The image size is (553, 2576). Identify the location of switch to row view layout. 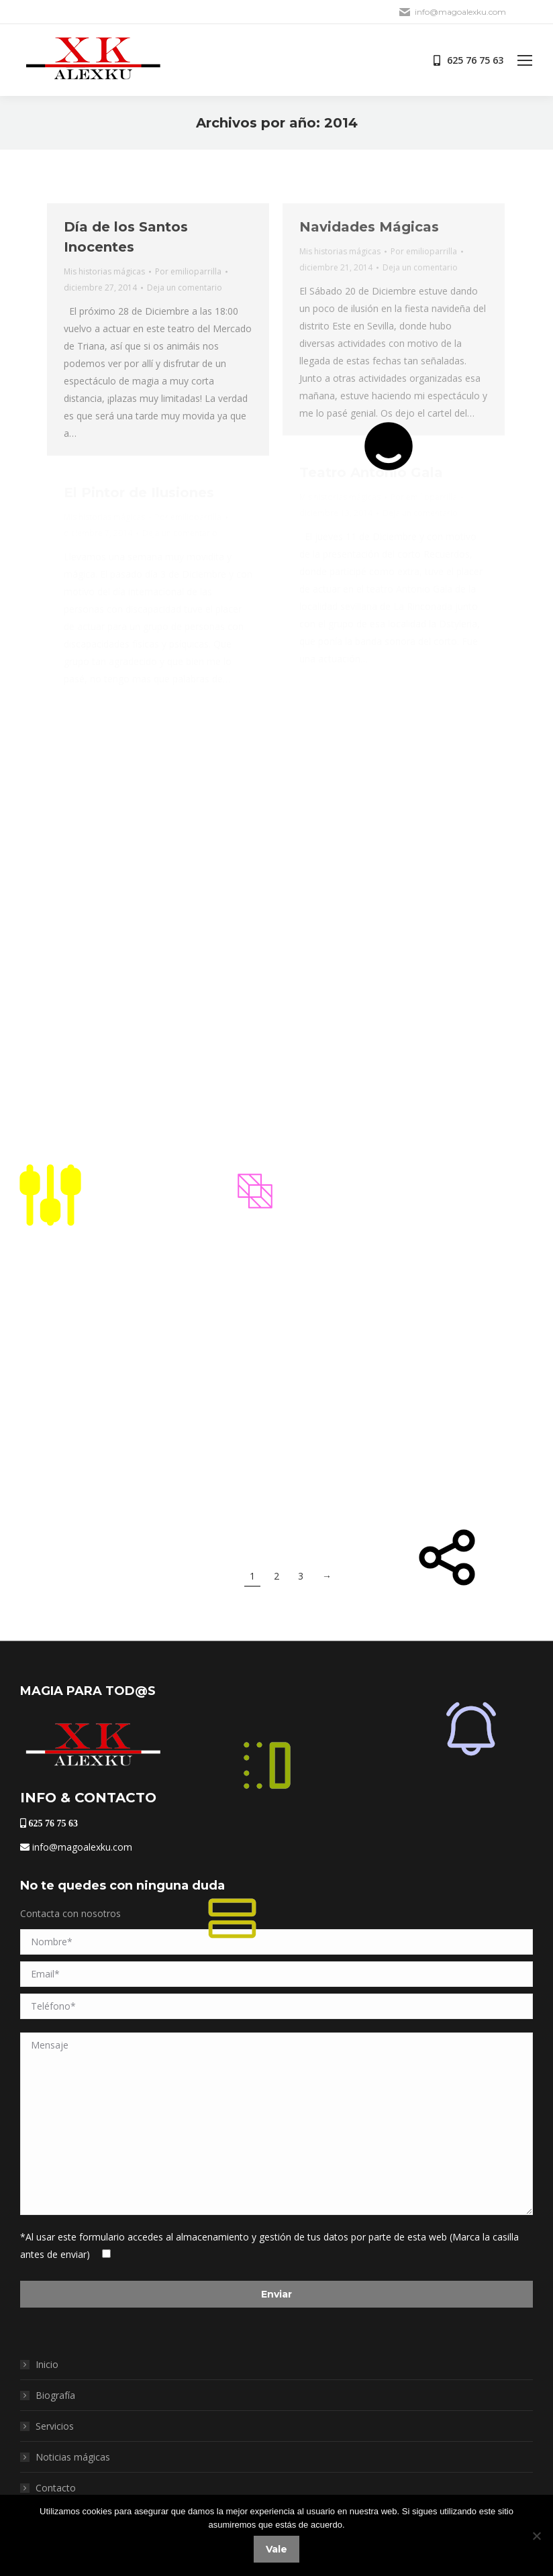
(232, 1918).